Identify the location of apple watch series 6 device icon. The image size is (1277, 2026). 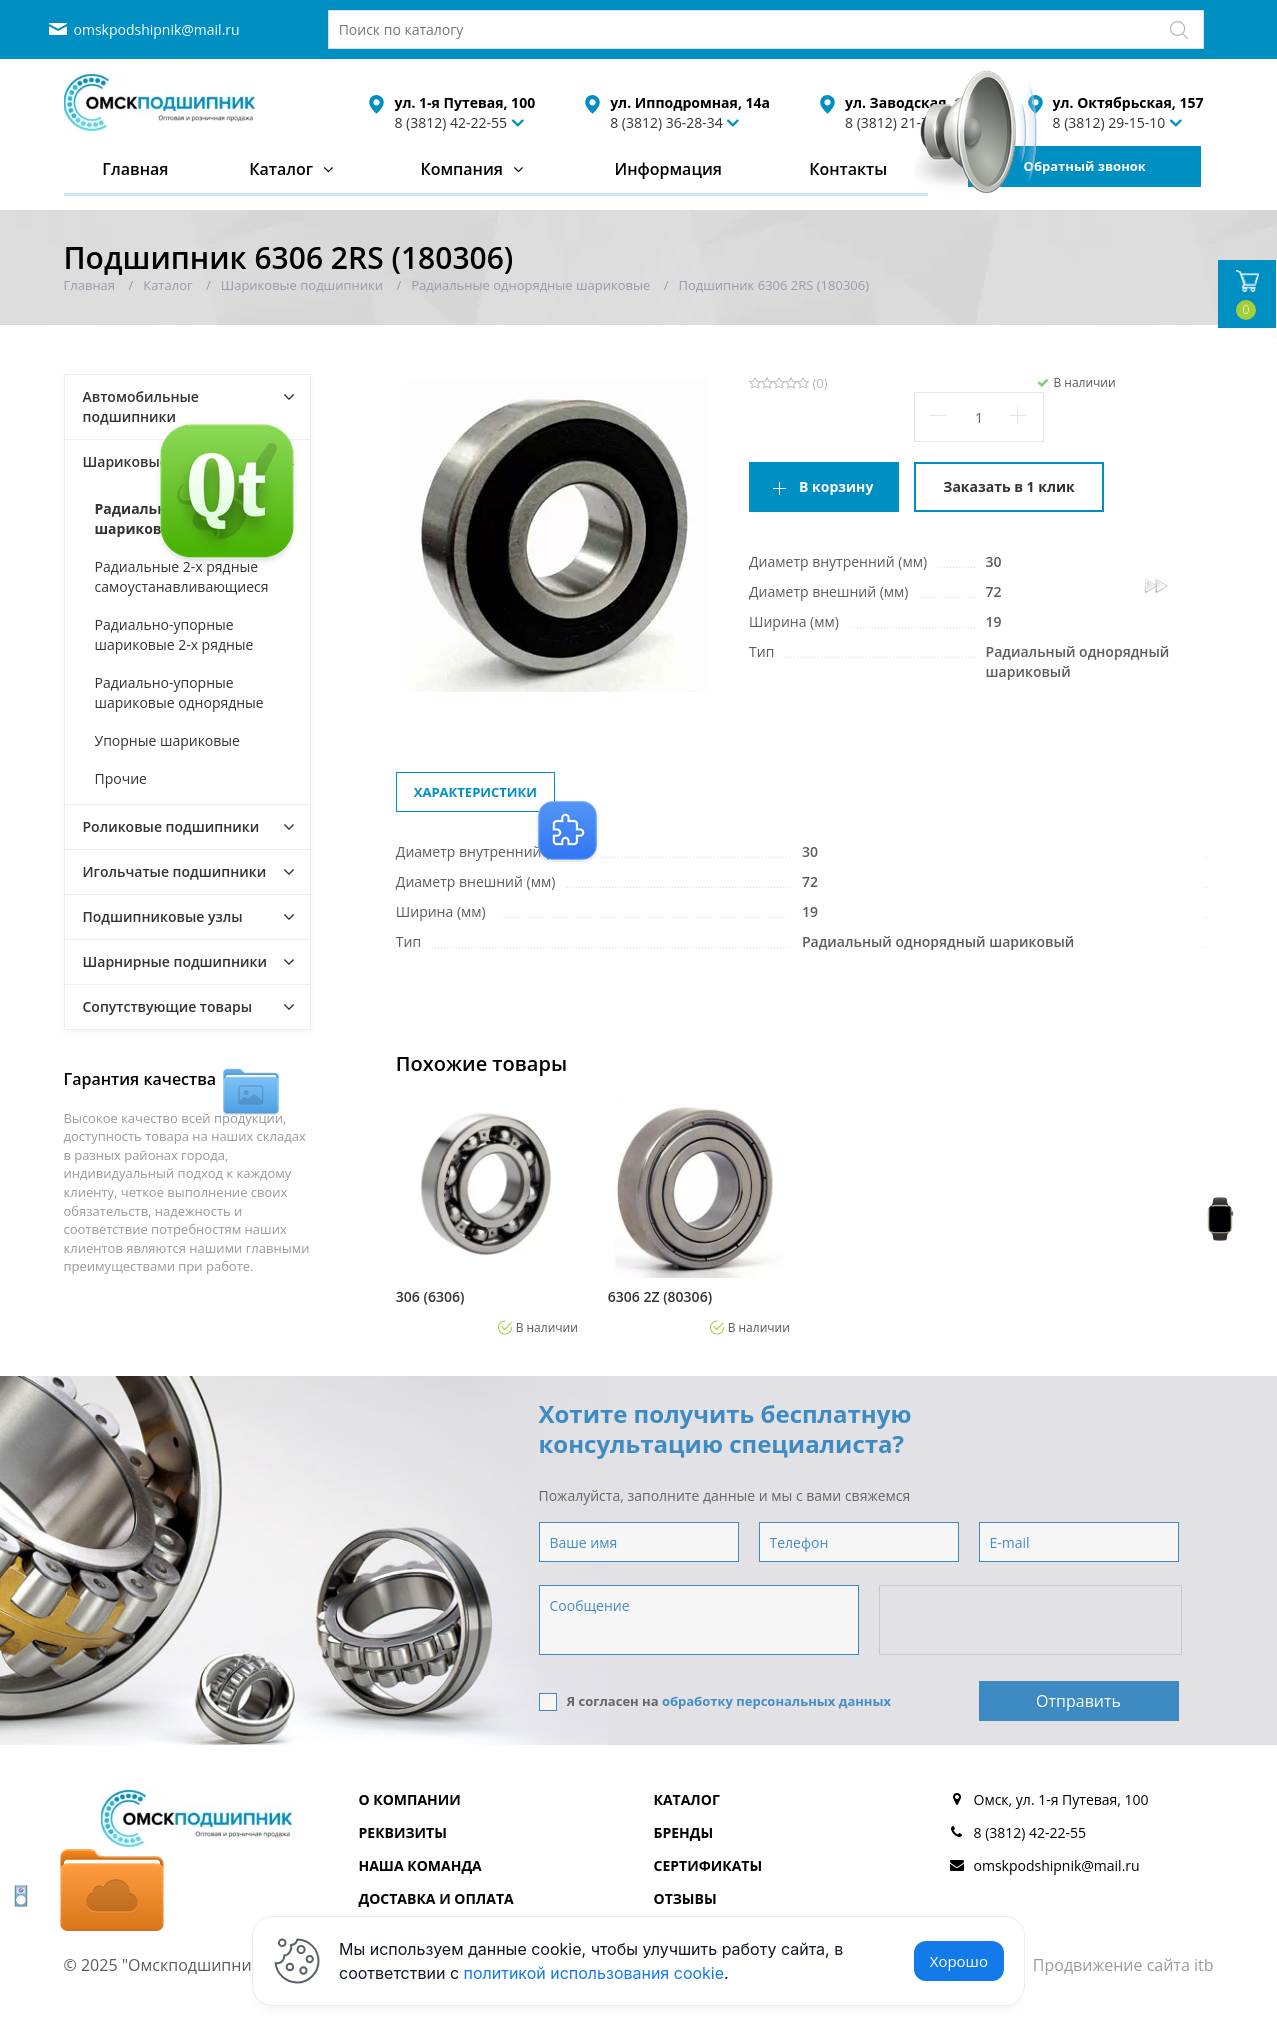
(1220, 1219).